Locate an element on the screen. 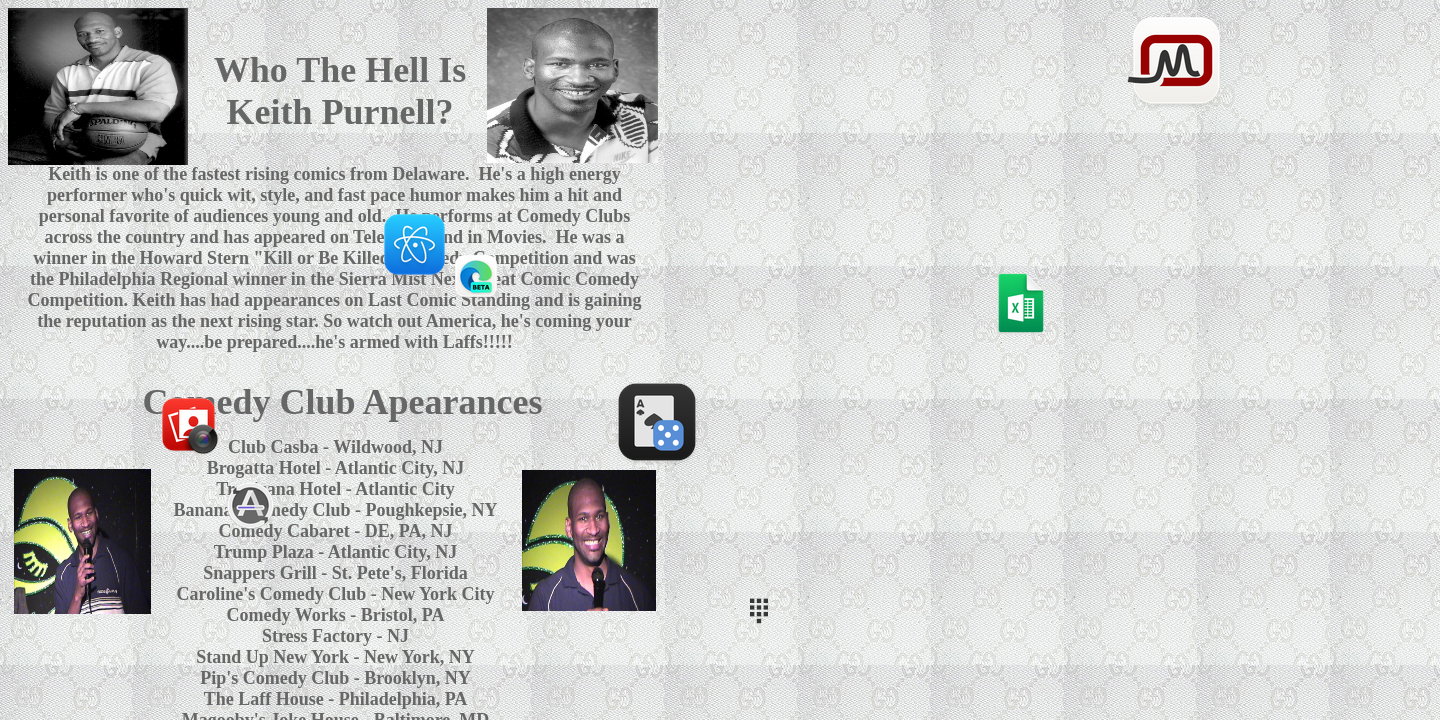 The image size is (1440, 720). open a Microsoft Excel spreadsheet file is located at coordinates (1021, 303).